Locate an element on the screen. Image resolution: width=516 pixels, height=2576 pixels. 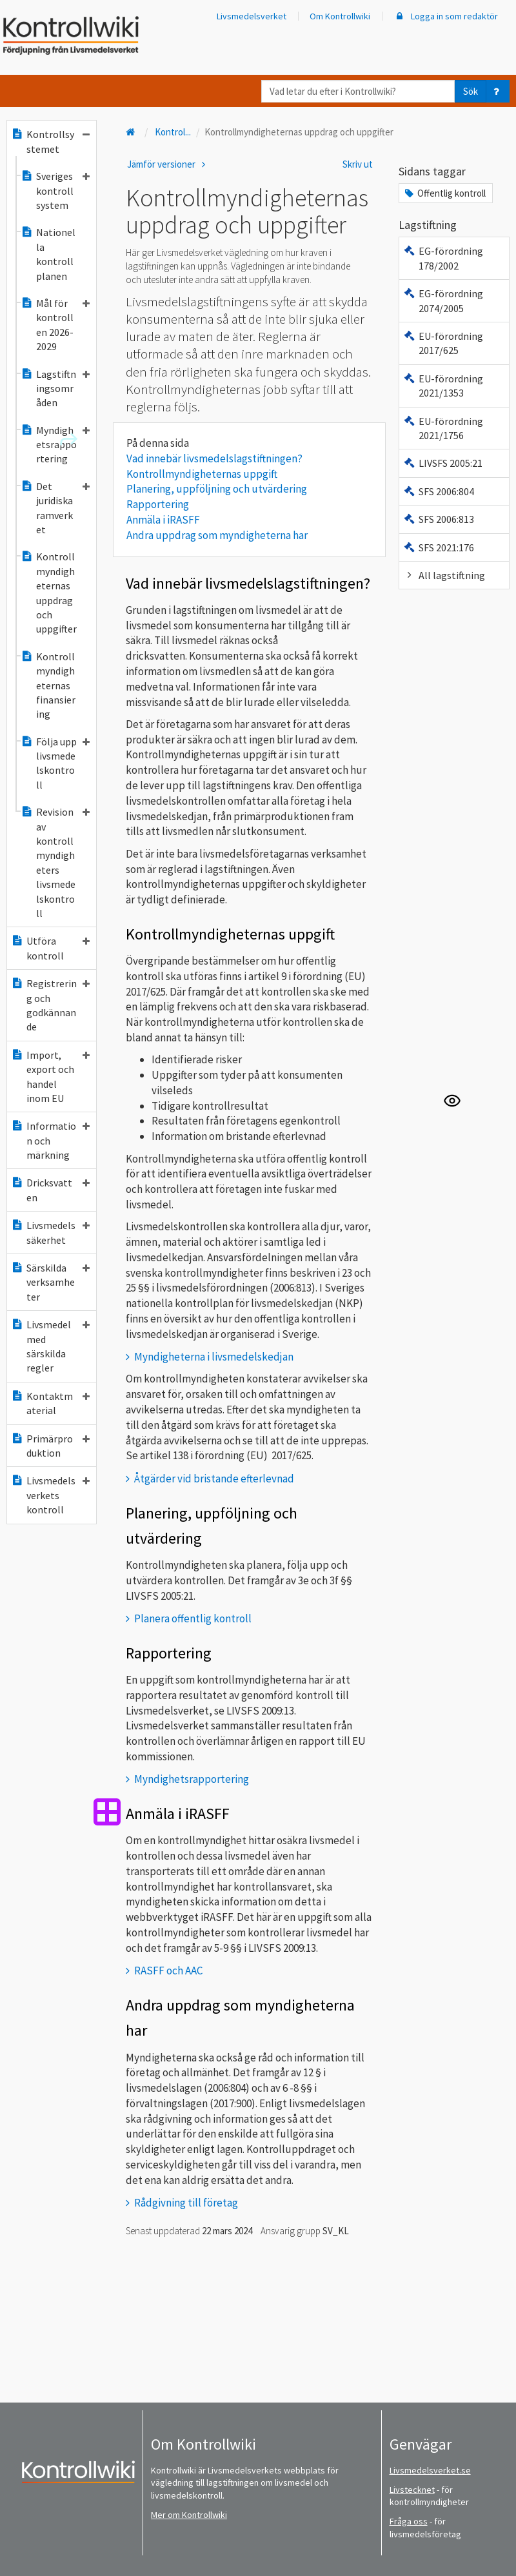
forward a message or email is located at coordinates (68, 438).